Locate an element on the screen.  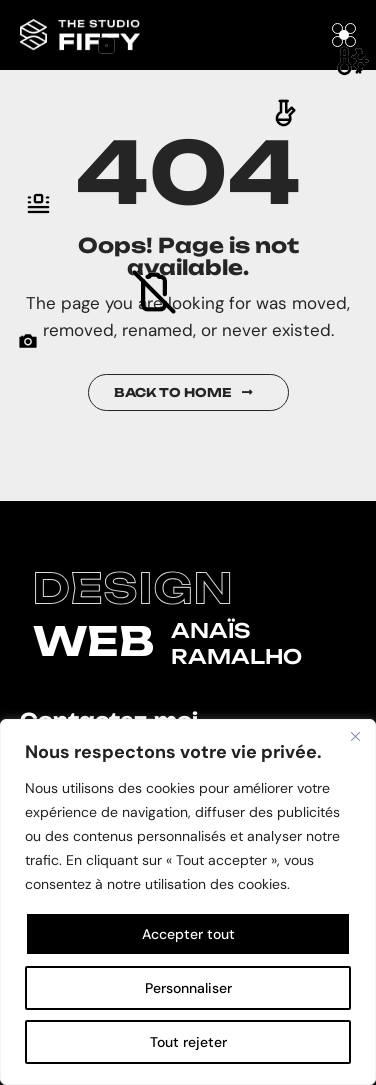
roll the dice or generate a random result is located at coordinates (106, 45).